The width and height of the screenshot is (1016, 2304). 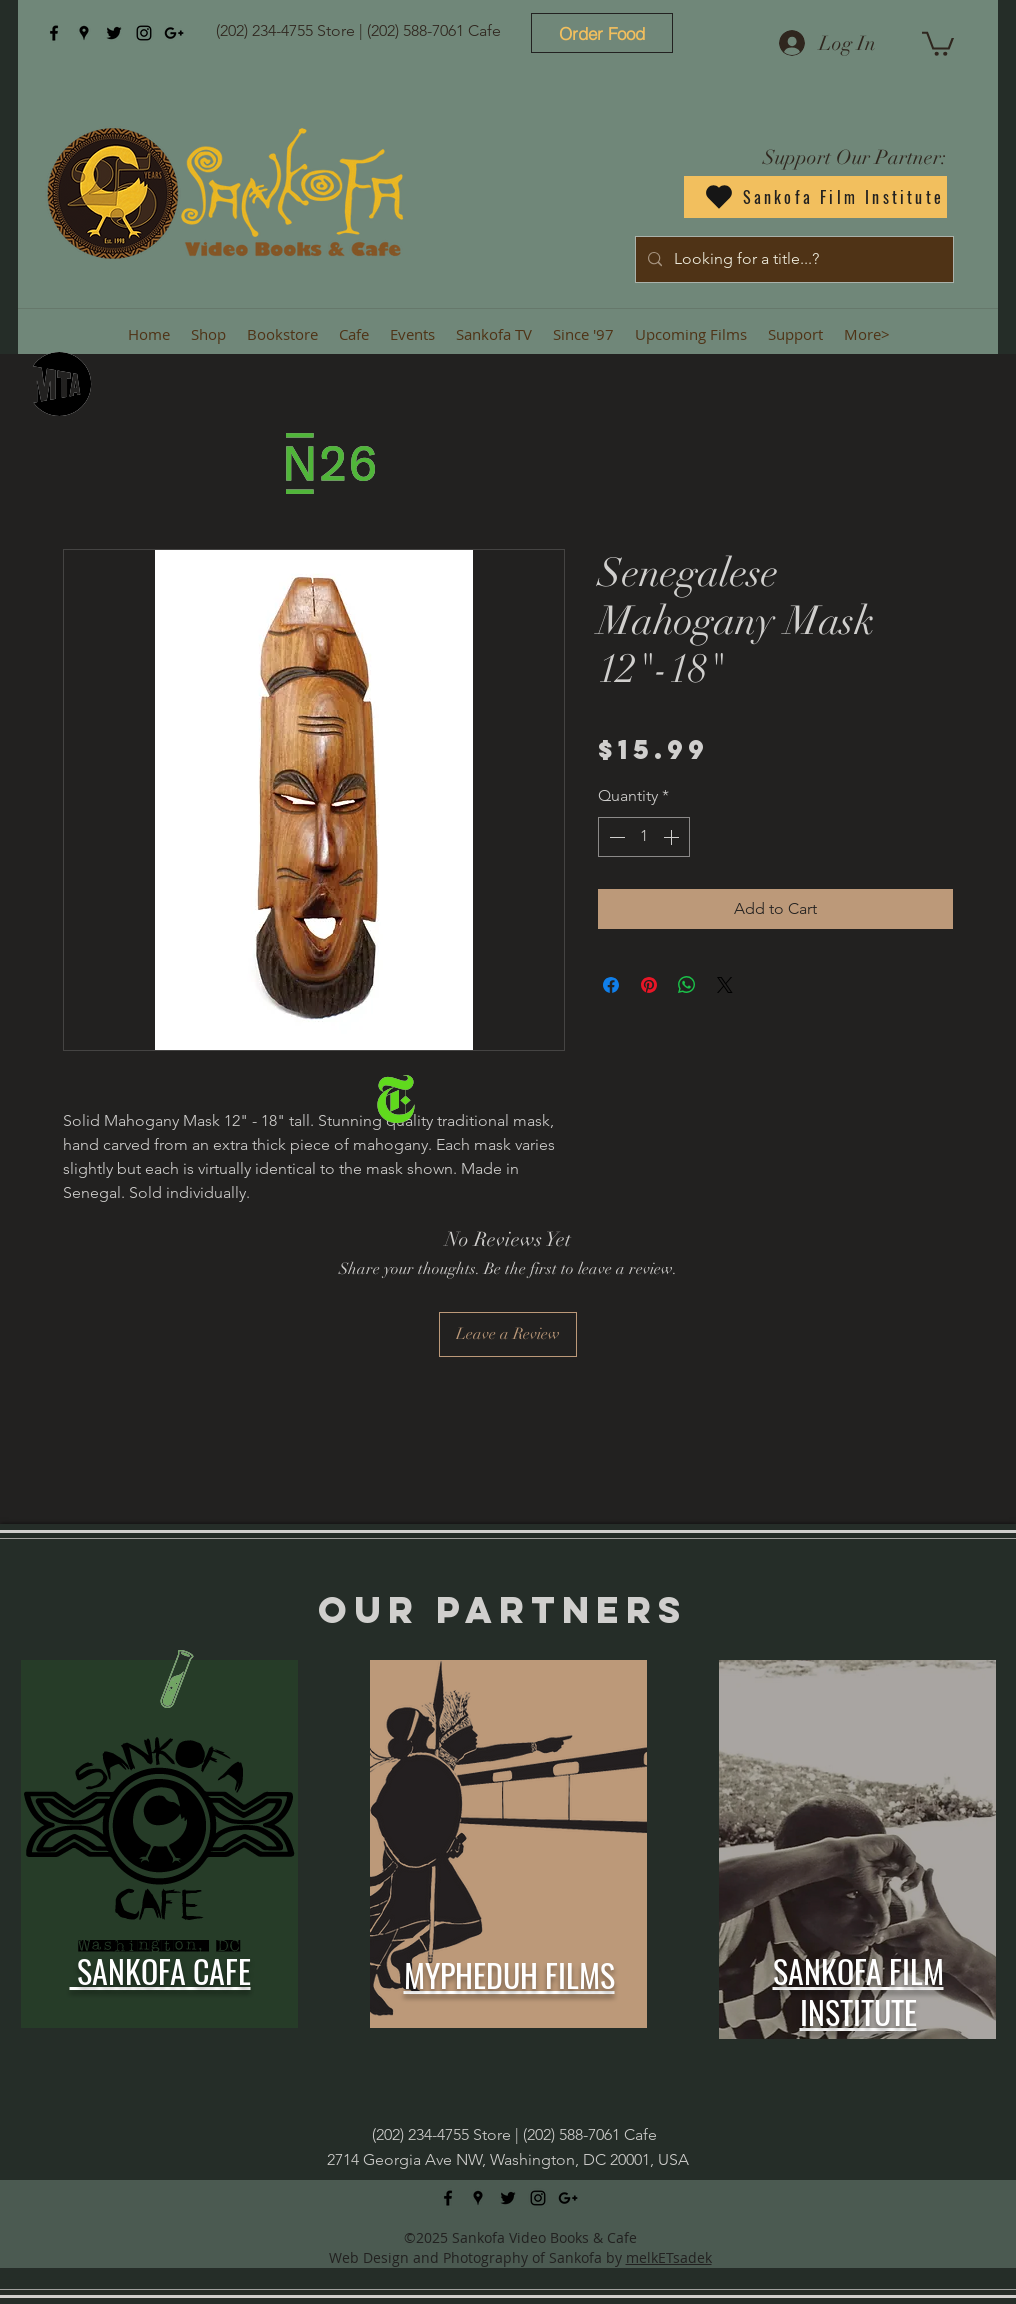 I want to click on open the new york times app, so click(x=396, y=1099).